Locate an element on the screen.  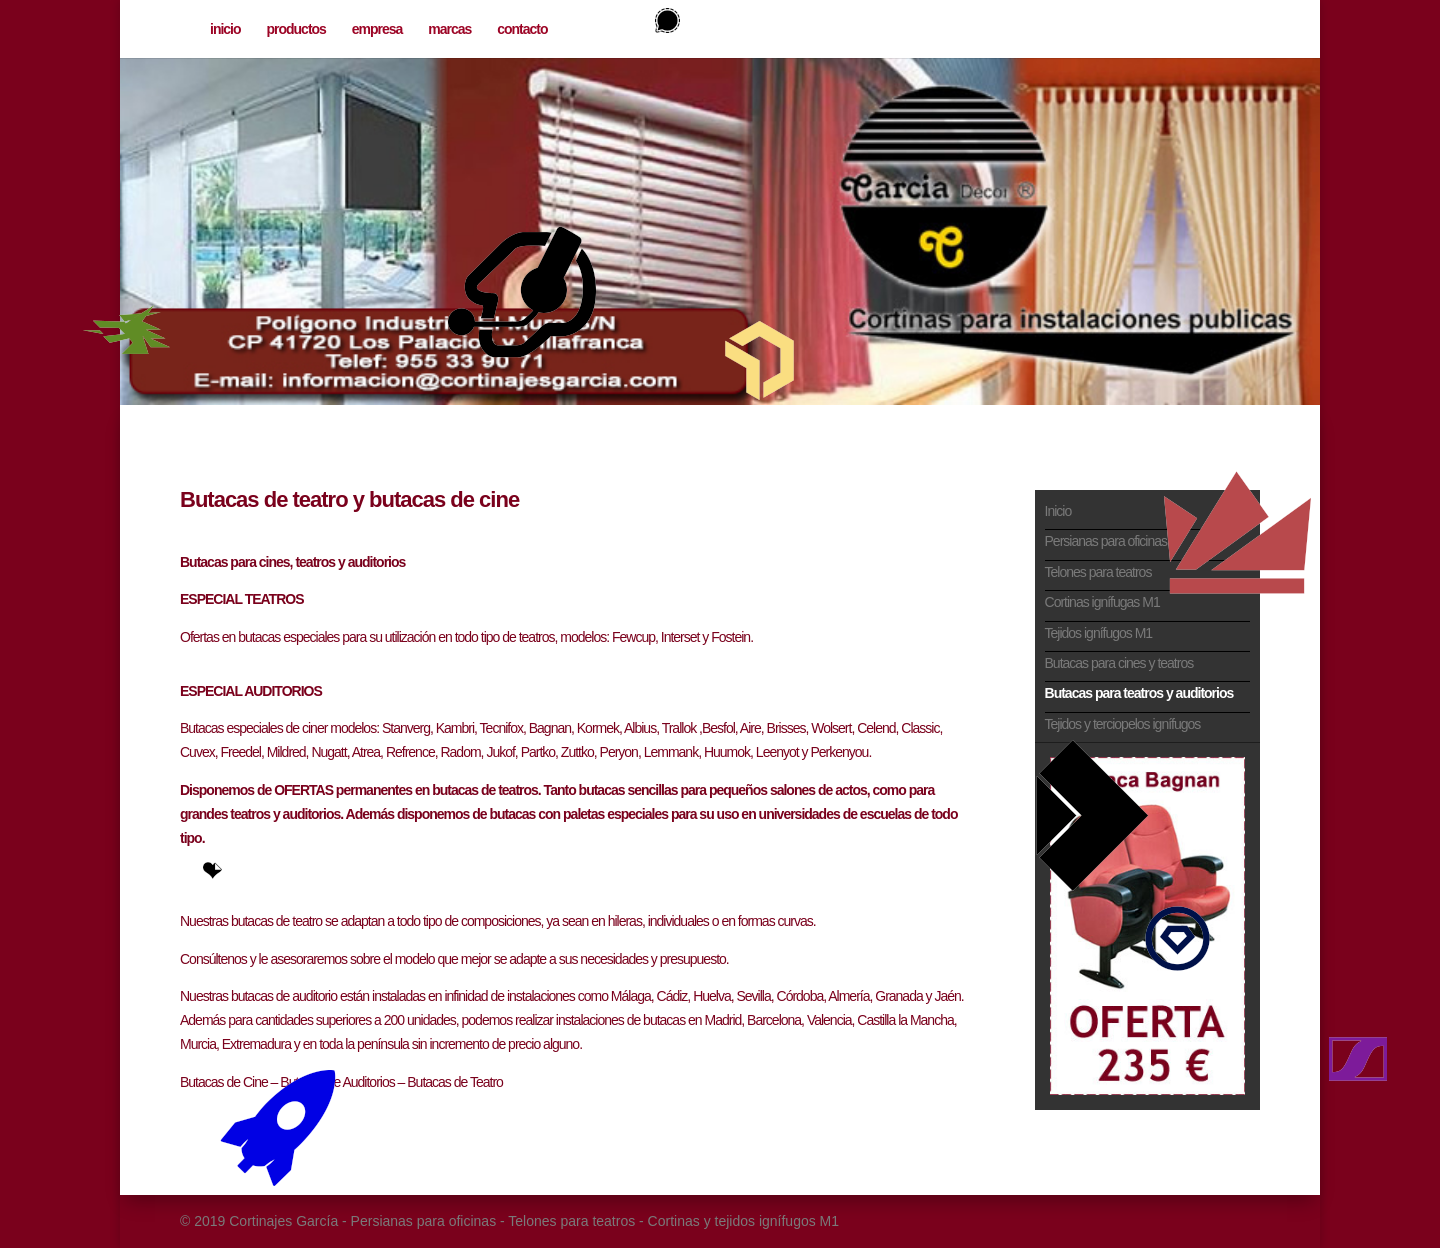
open the WazirX cryptocurrency exchange app is located at coordinates (1237, 532).